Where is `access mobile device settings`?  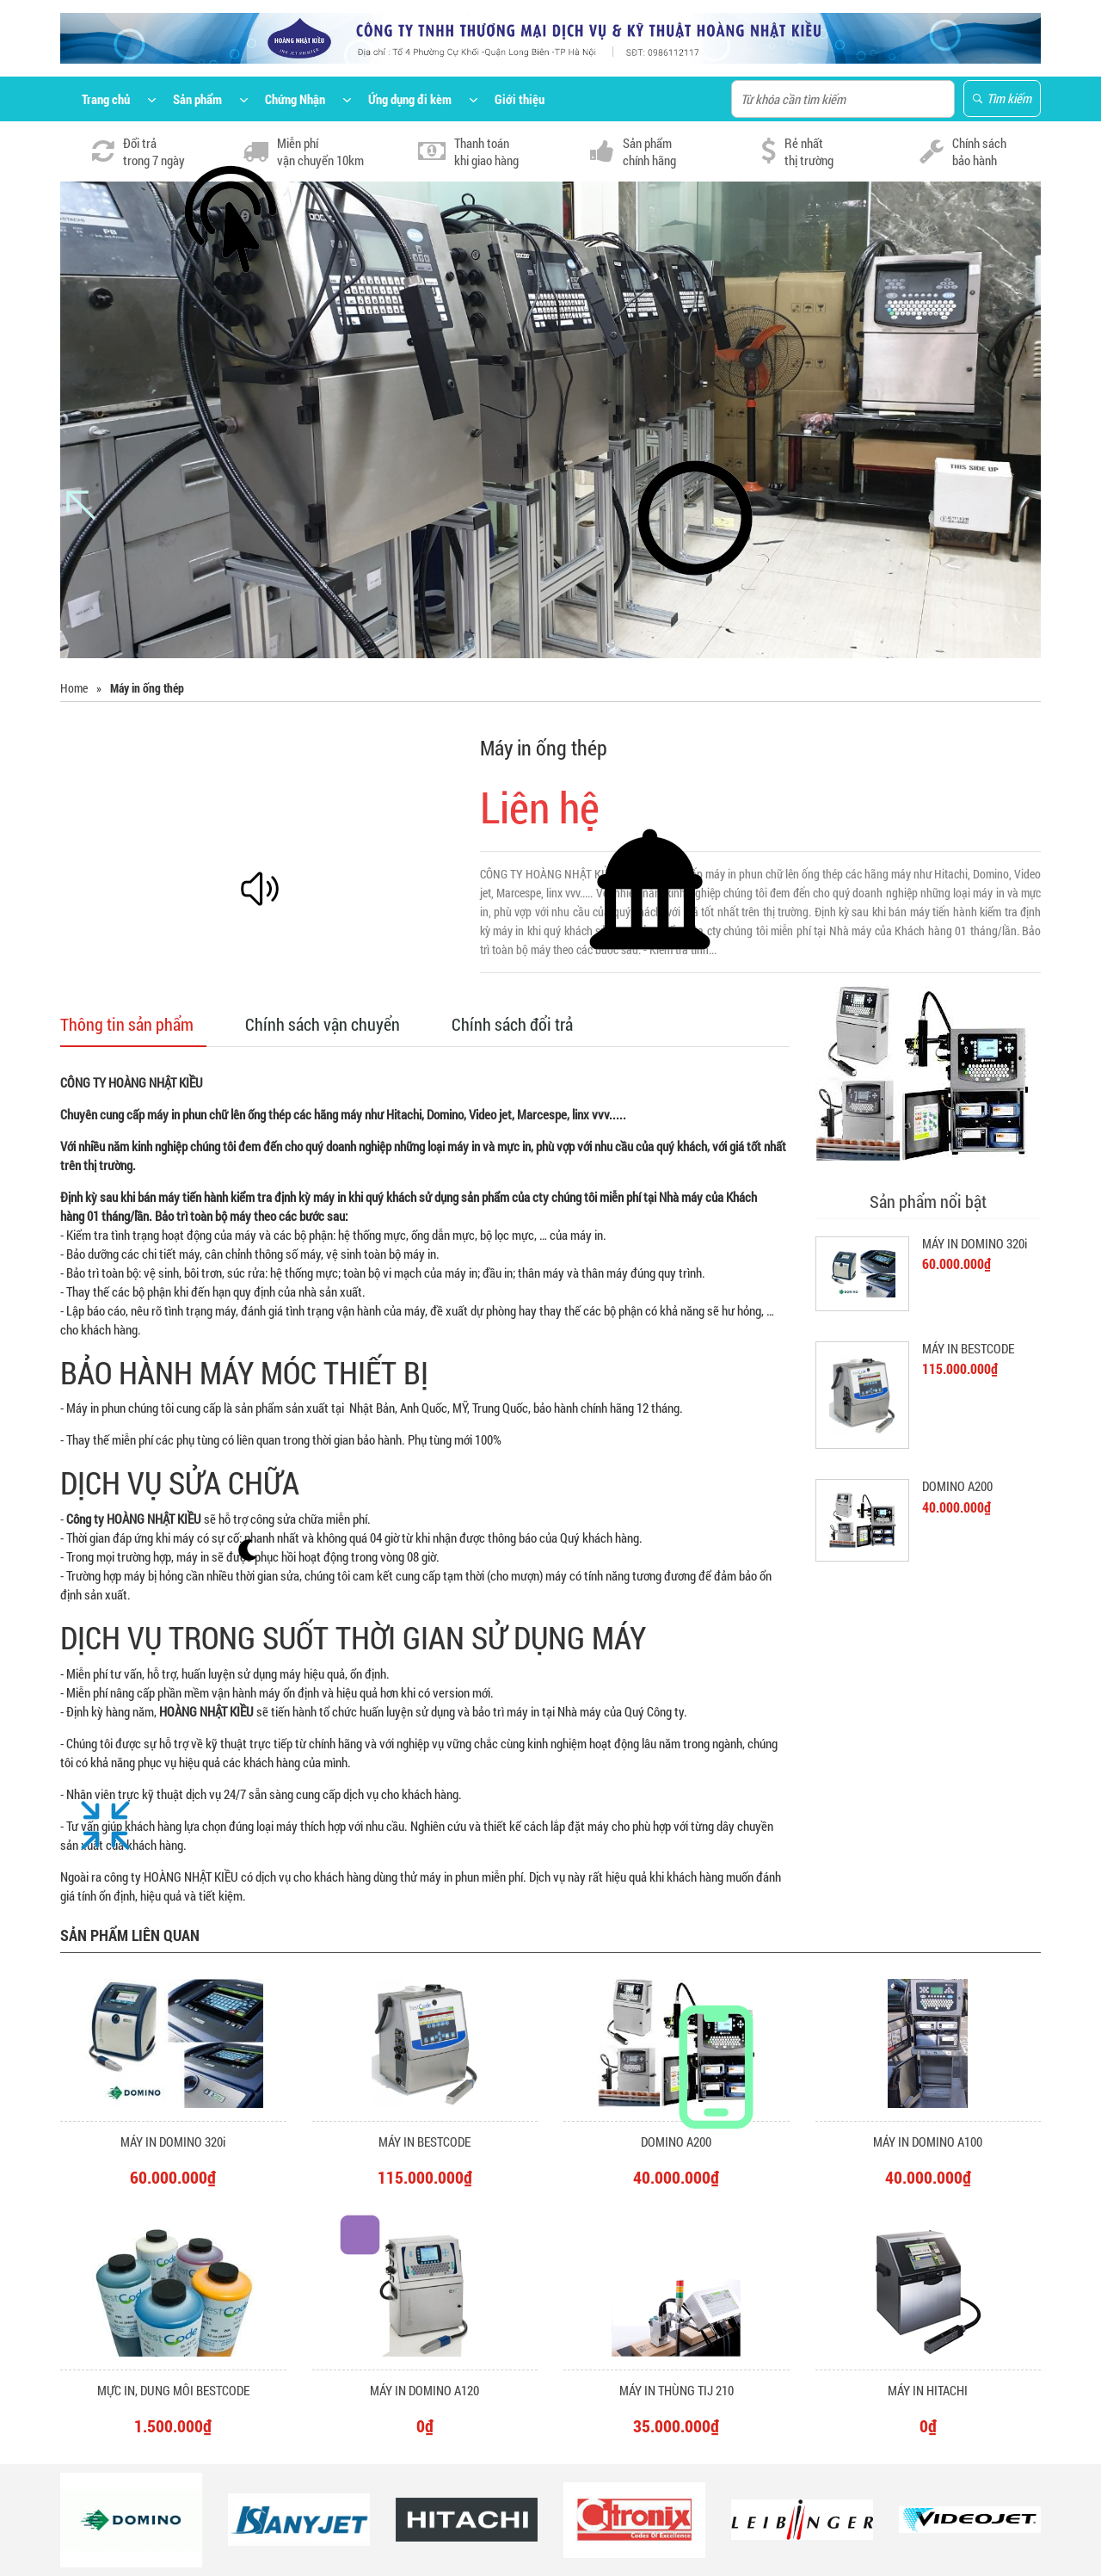 access mobile device settings is located at coordinates (716, 2067).